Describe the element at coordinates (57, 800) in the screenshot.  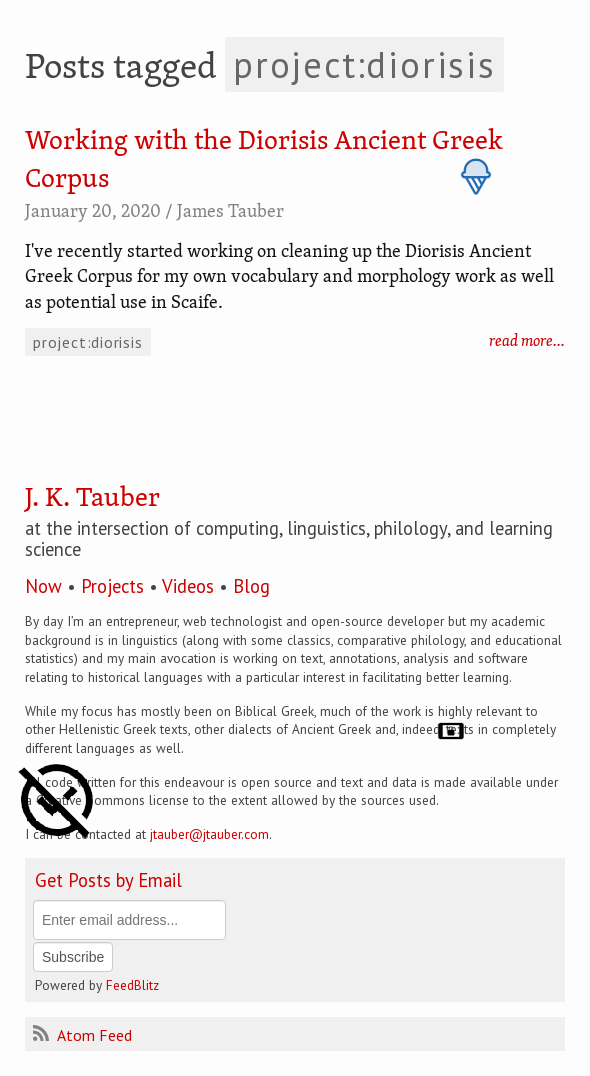
I see `indicates content is unpublished or hidden from public view` at that location.